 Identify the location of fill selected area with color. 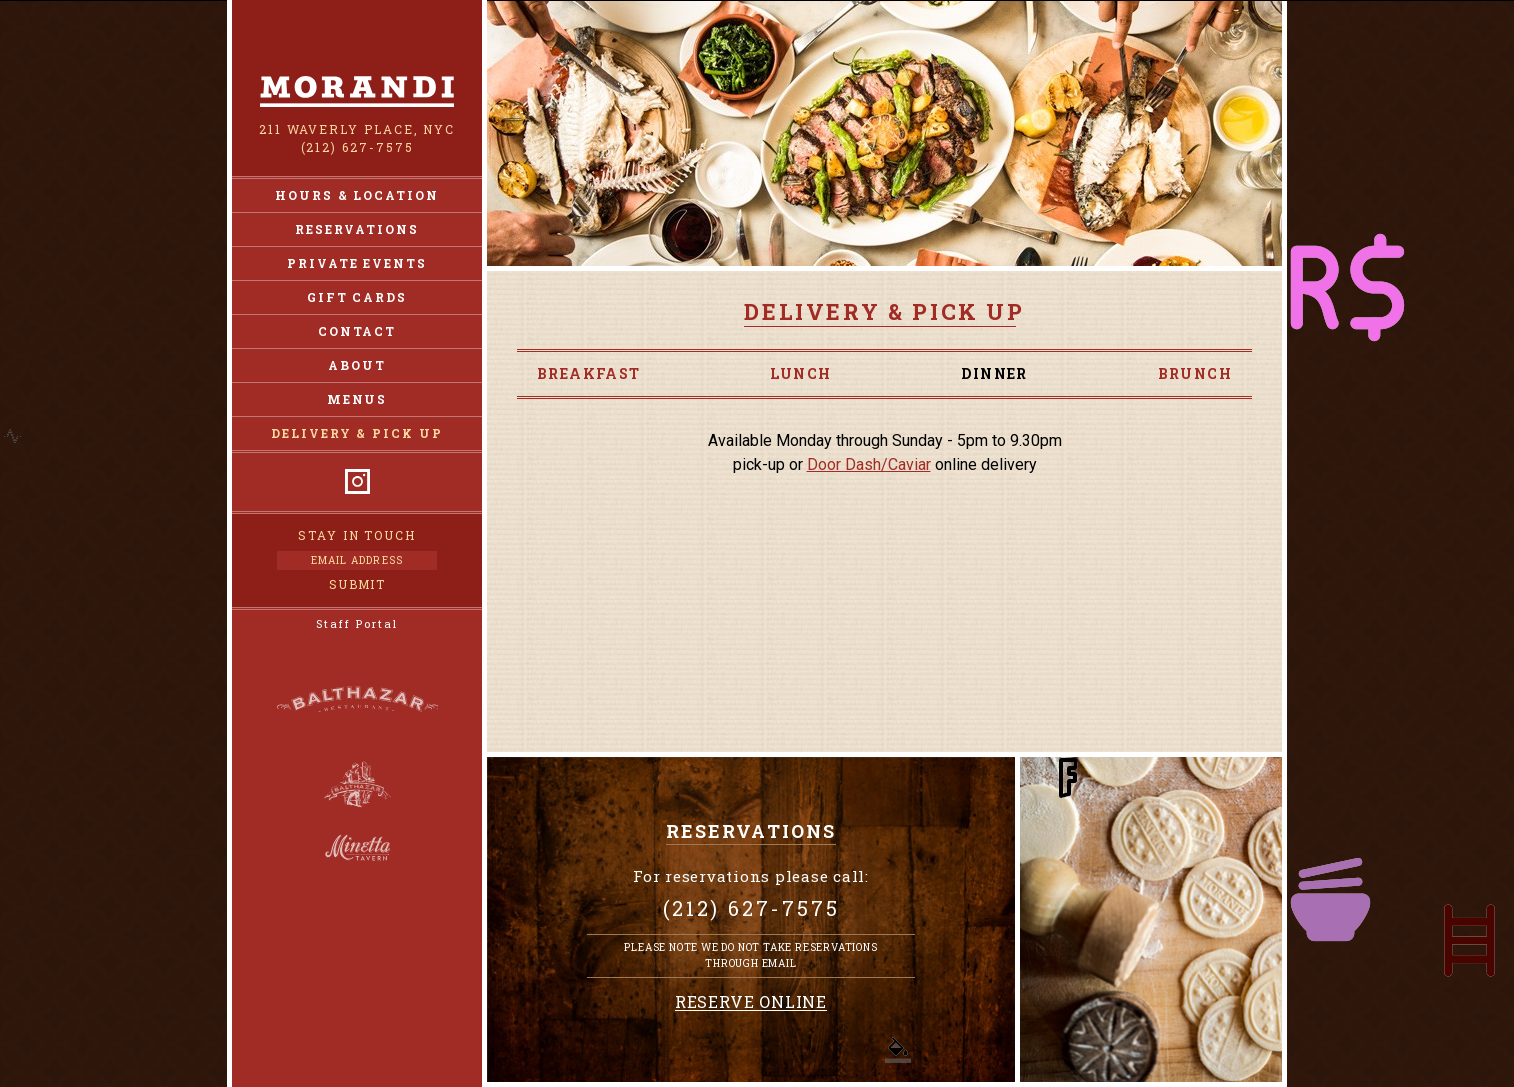
(898, 1050).